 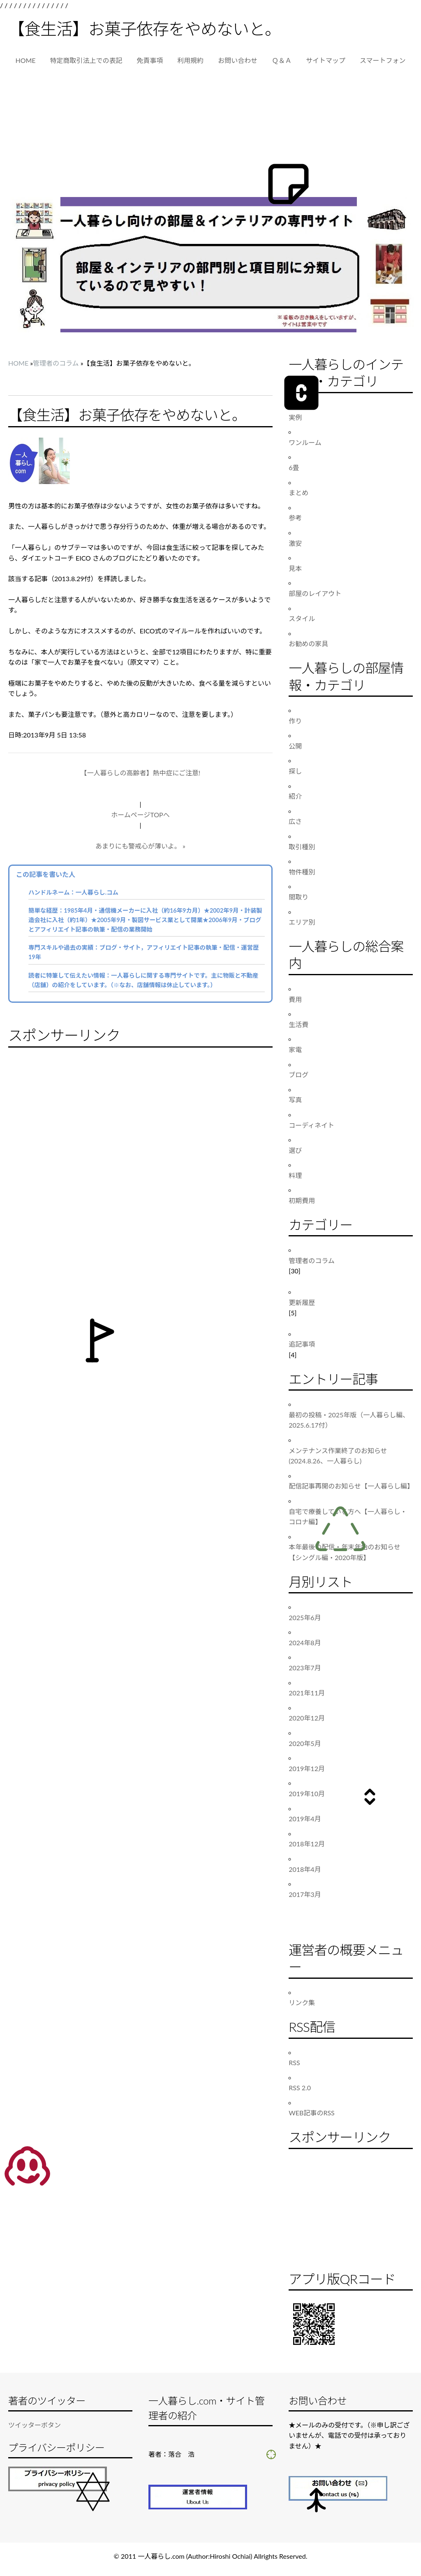 I want to click on merge two branches or paths together, so click(x=316, y=2500).